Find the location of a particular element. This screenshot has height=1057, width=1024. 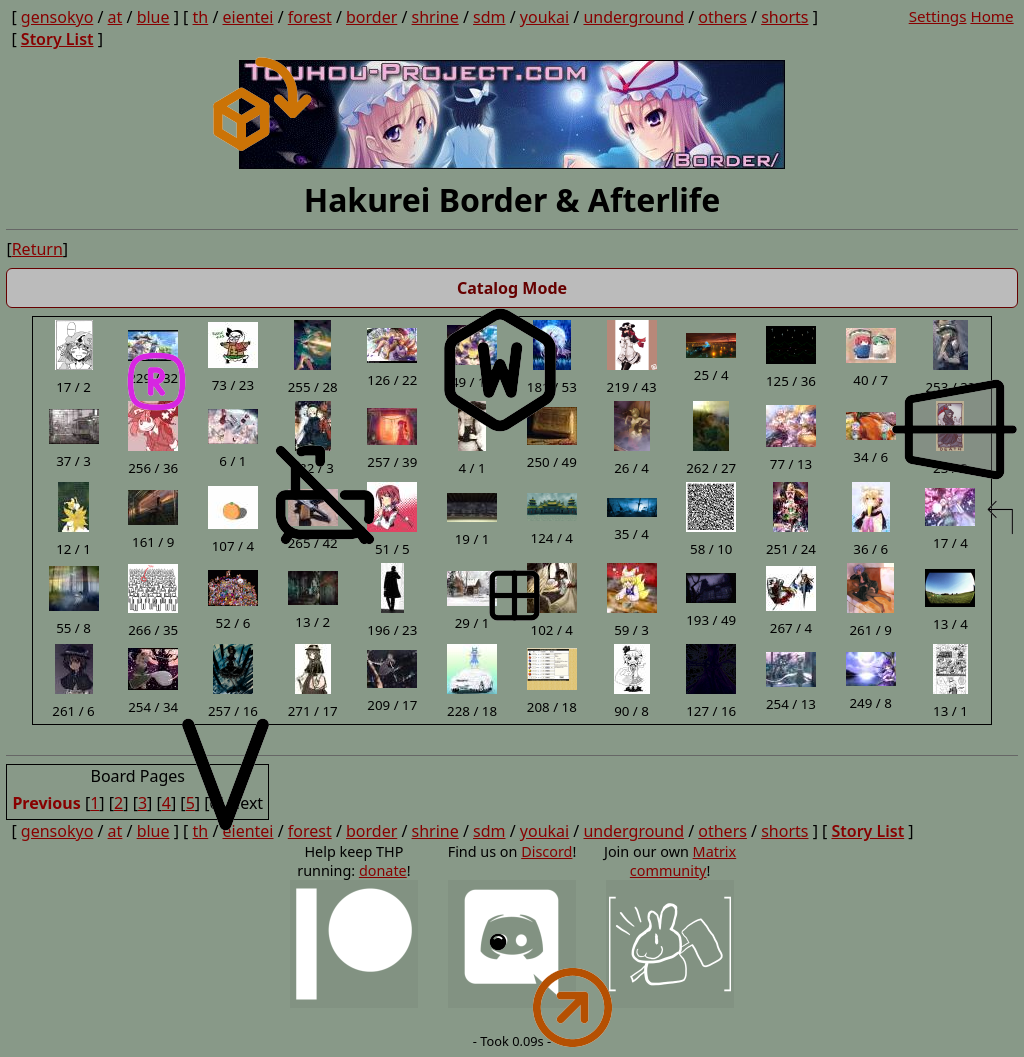

indicates registered trademark or rights reserved is located at coordinates (156, 381).